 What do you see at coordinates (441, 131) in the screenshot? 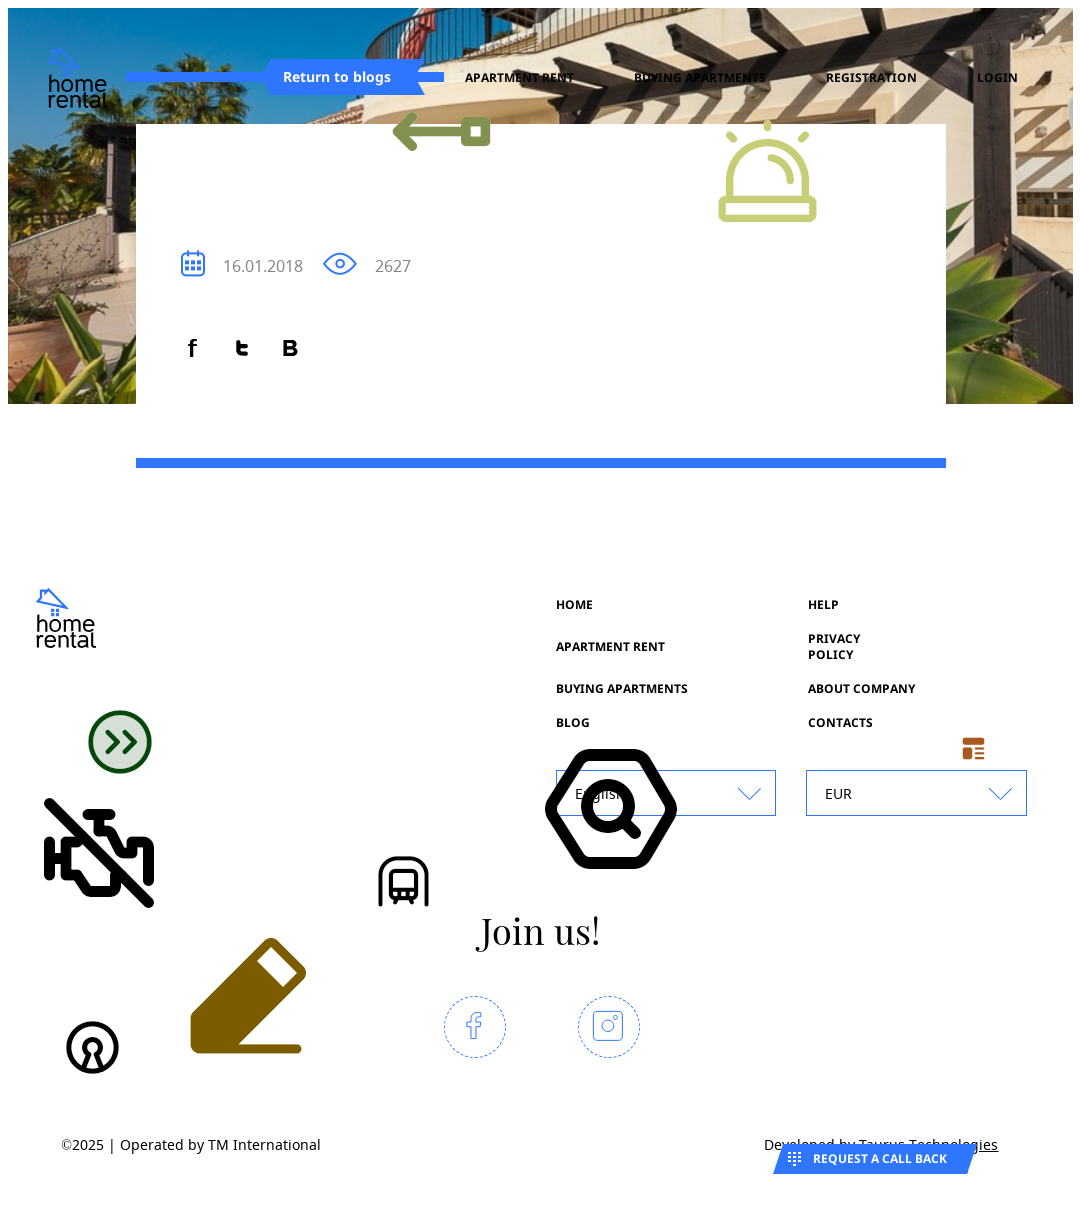
I see `go back to previous screen` at bounding box center [441, 131].